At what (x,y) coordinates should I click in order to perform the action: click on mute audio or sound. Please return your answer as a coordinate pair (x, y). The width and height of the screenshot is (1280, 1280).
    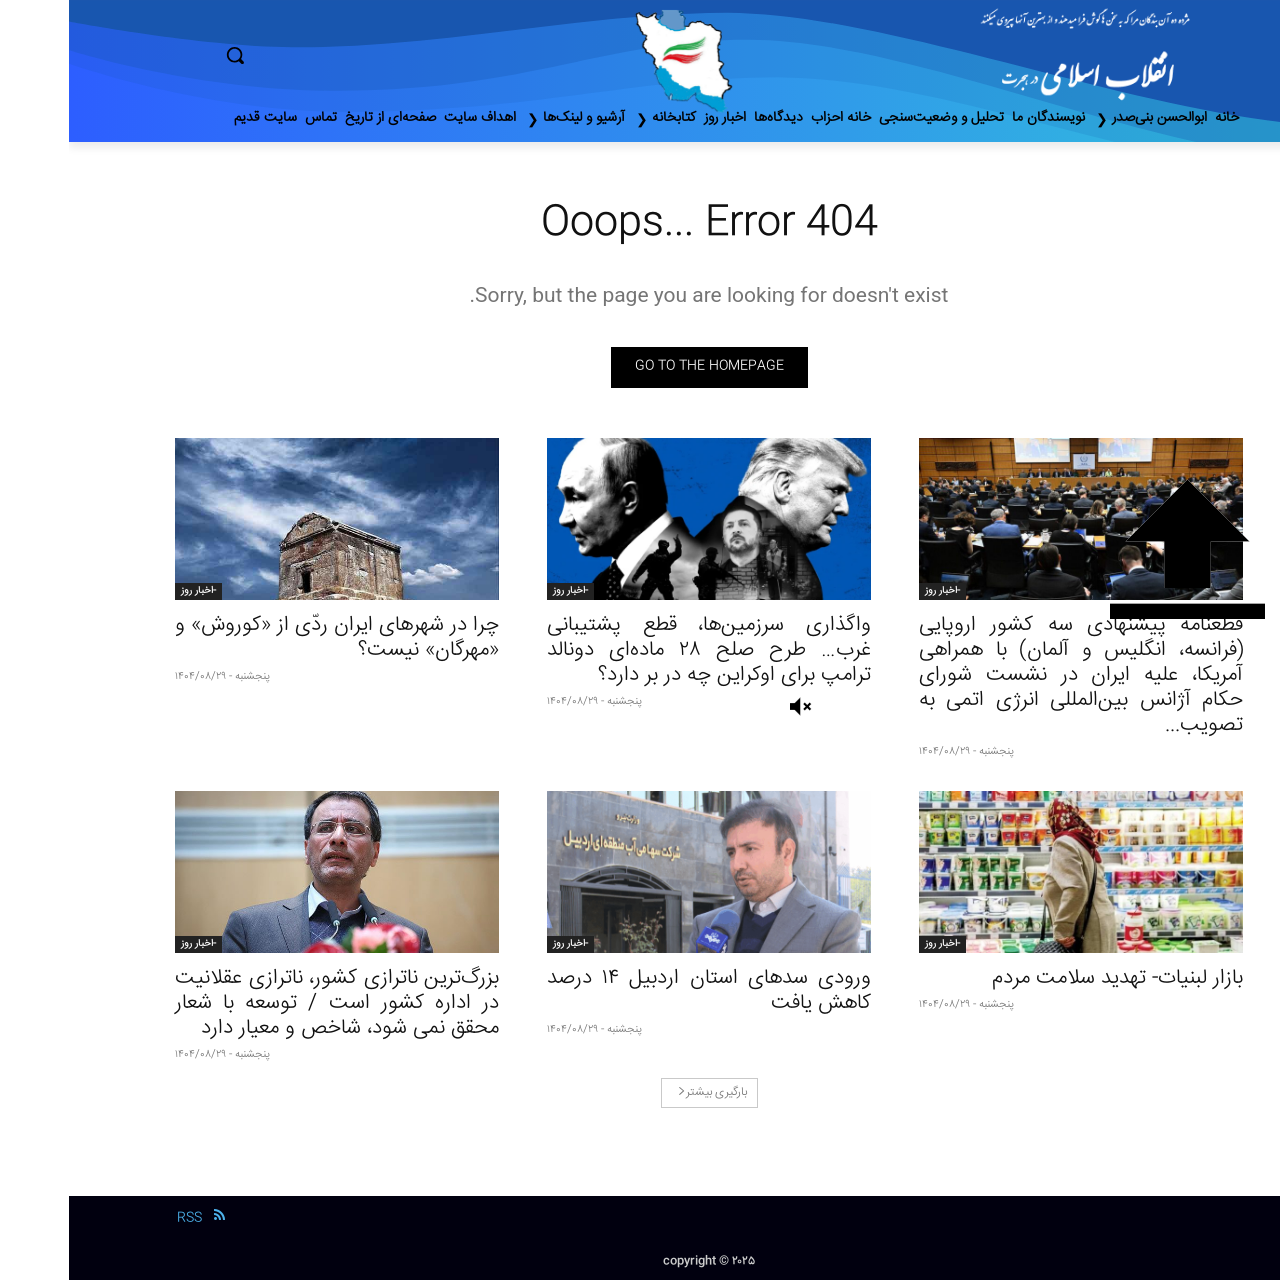
    Looking at the image, I should click on (801, 706).